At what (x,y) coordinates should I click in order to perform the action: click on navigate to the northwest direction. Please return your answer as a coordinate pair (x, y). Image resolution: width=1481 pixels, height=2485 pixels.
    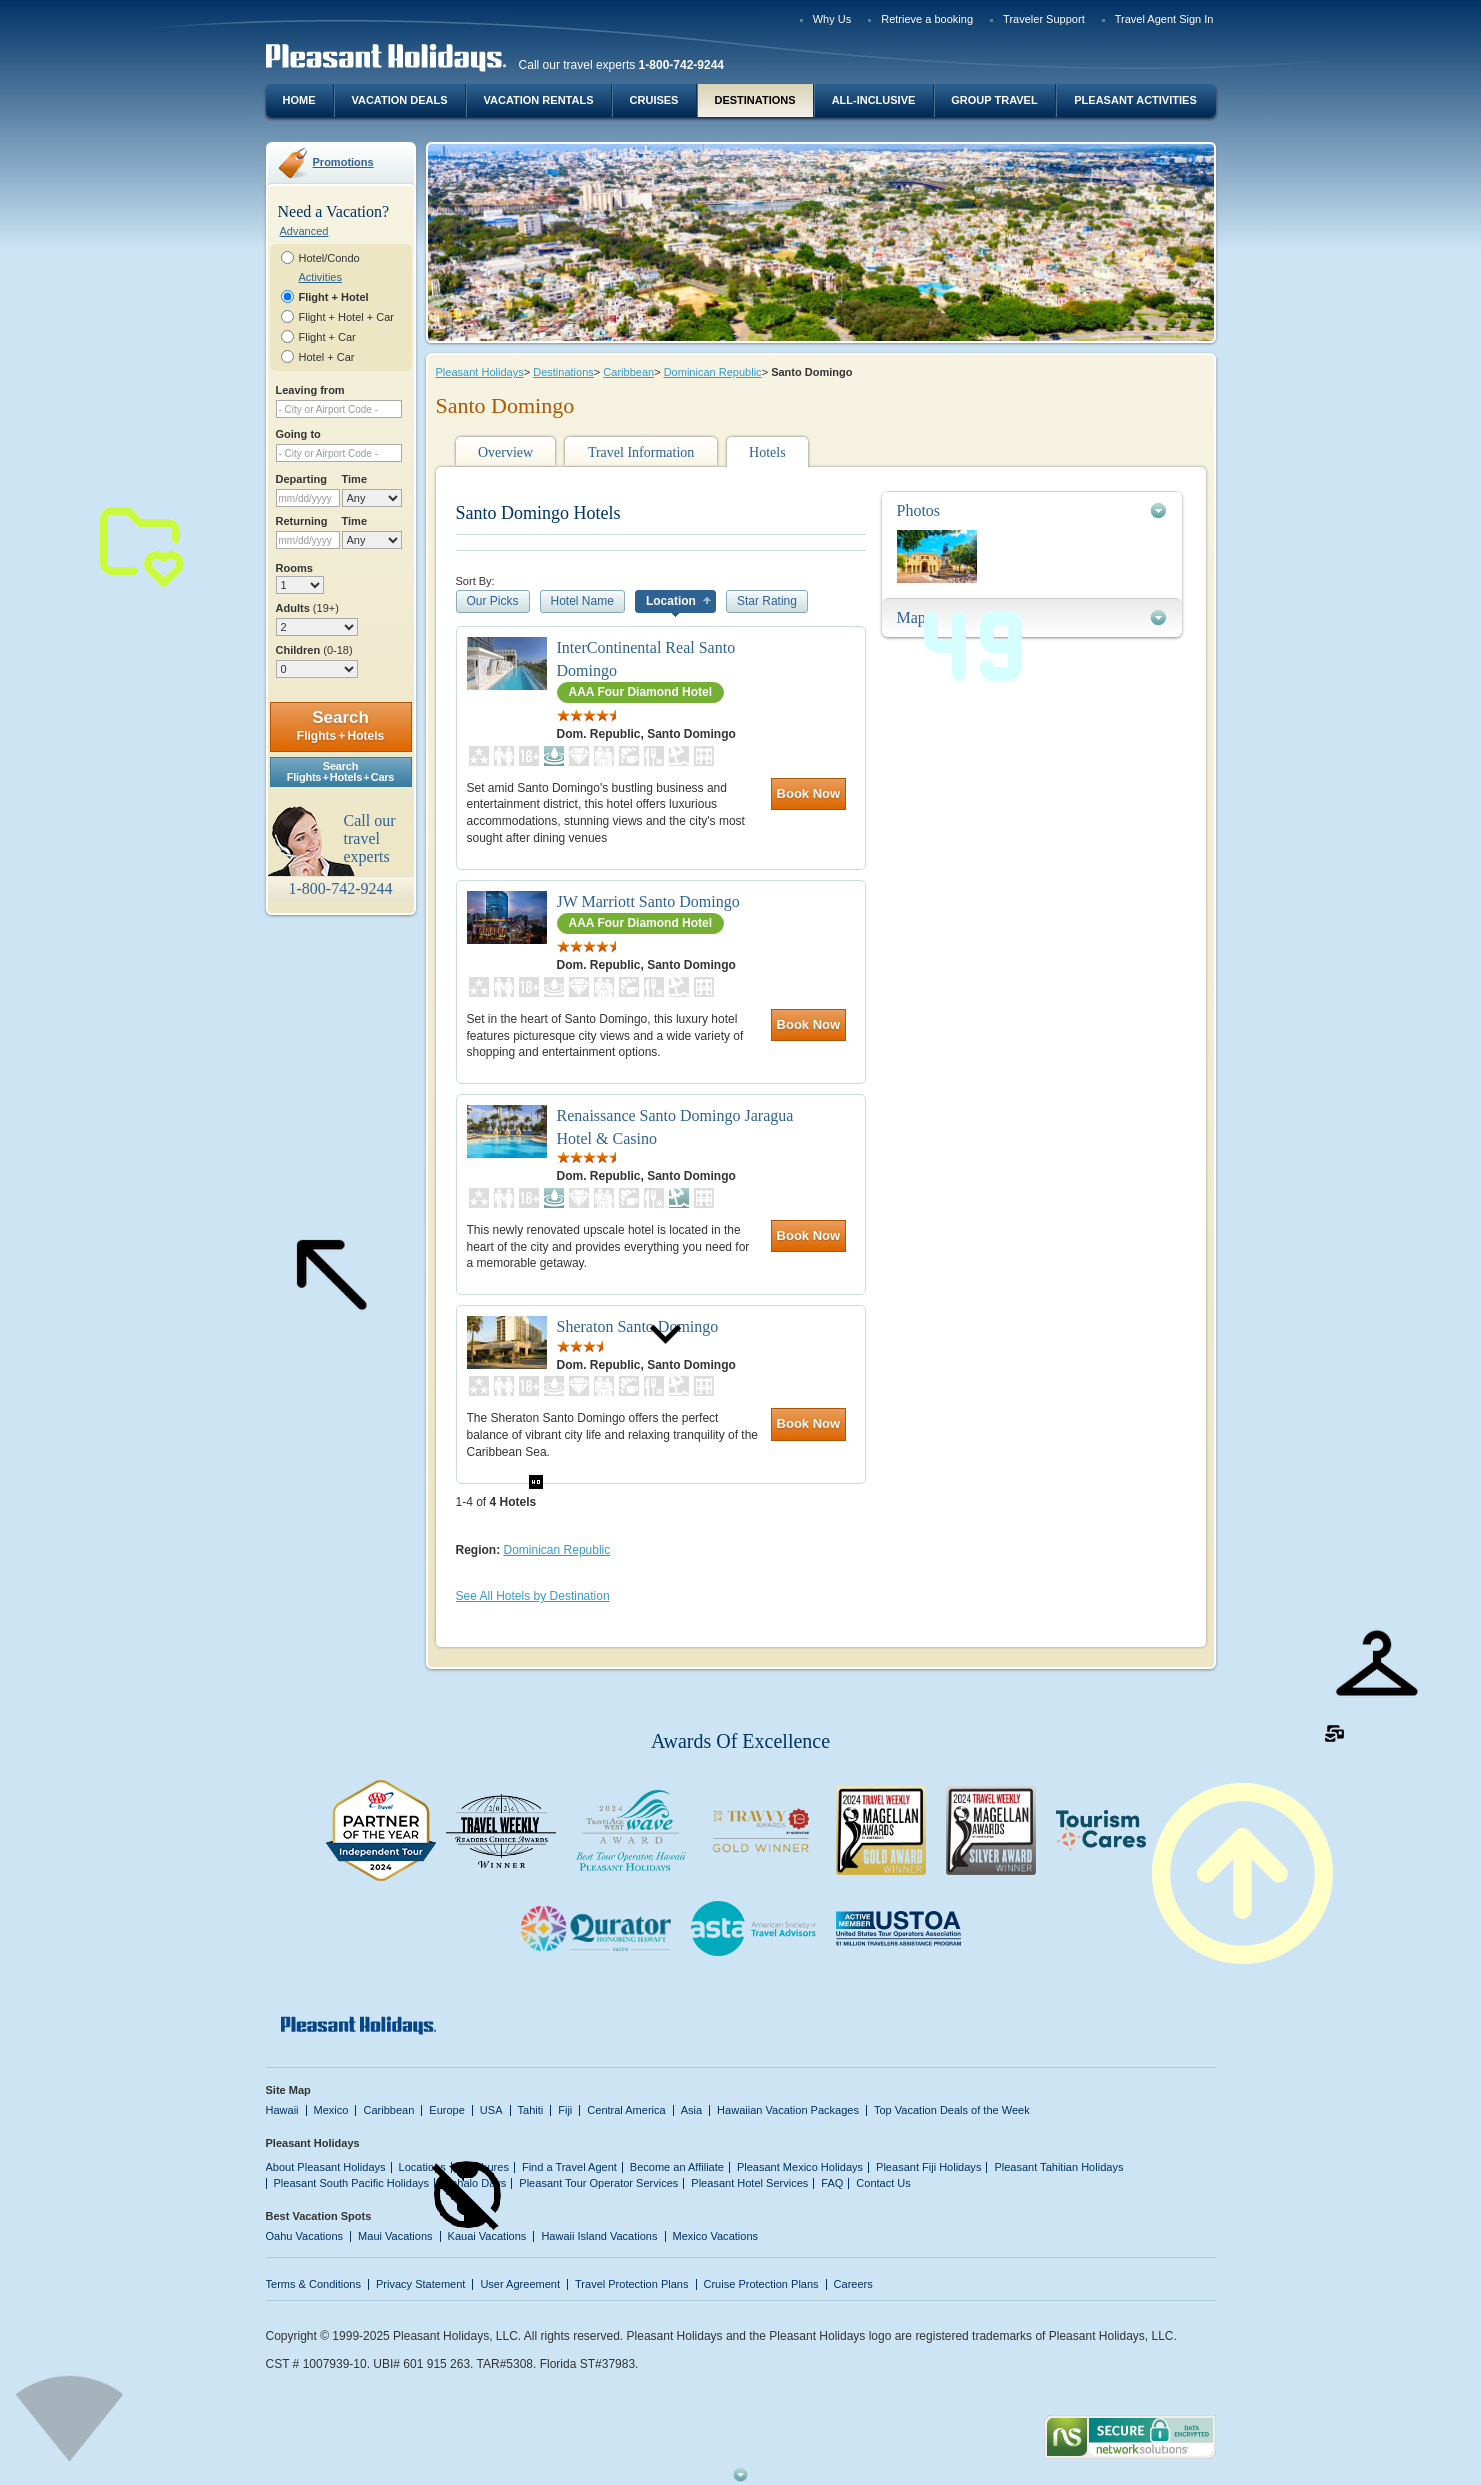
    Looking at the image, I should click on (330, 1273).